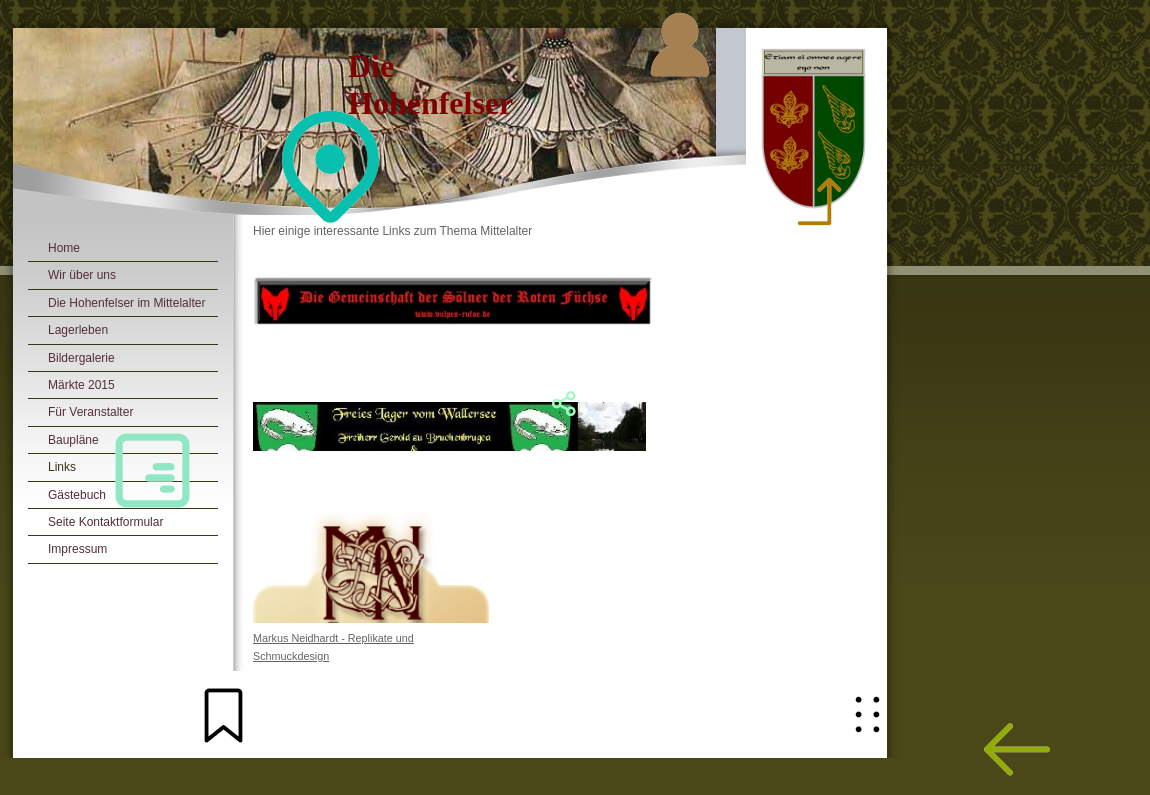 The width and height of the screenshot is (1150, 795). What do you see at coordinates (330, 166) in the screenshot?
I see `view or set your current location` at bounding box center [330, 166].